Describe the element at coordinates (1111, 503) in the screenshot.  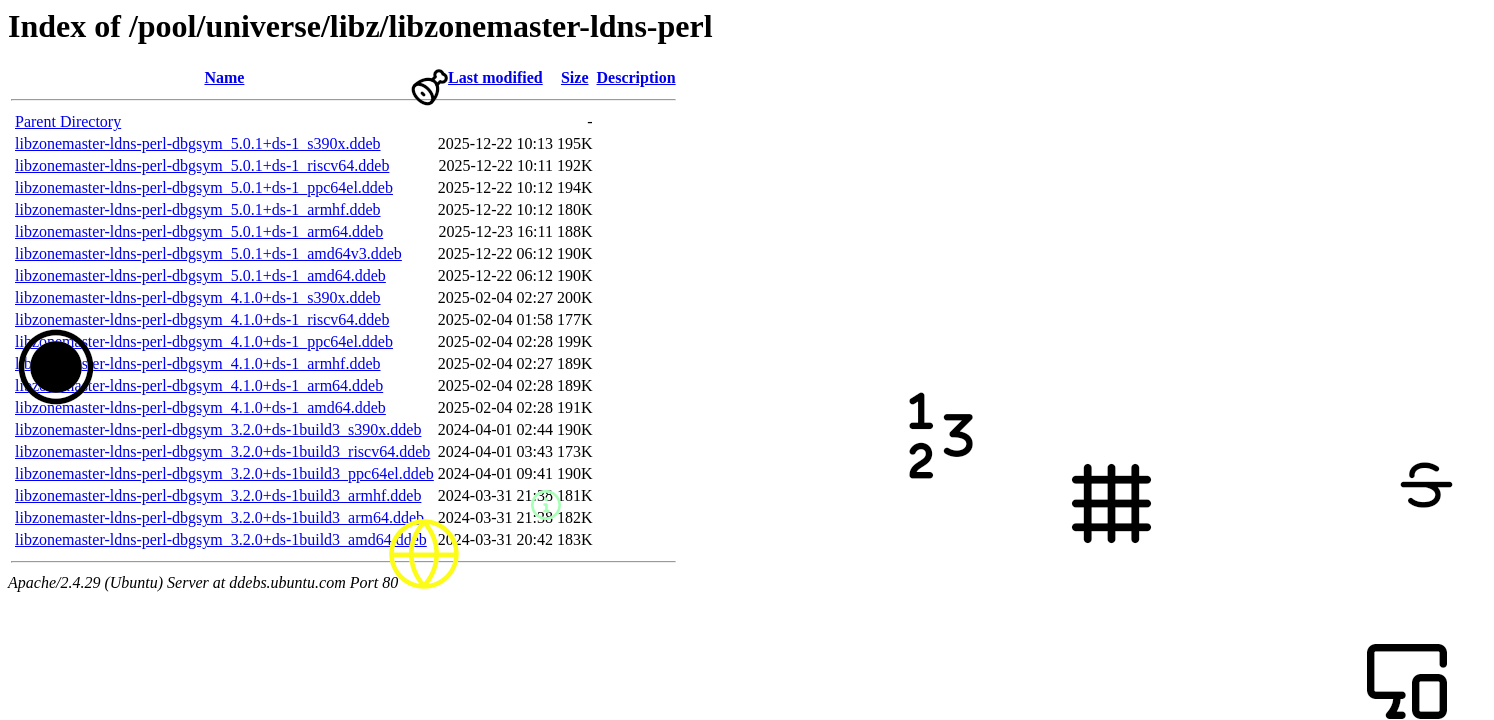
I see `view items in grid layout` at that location.